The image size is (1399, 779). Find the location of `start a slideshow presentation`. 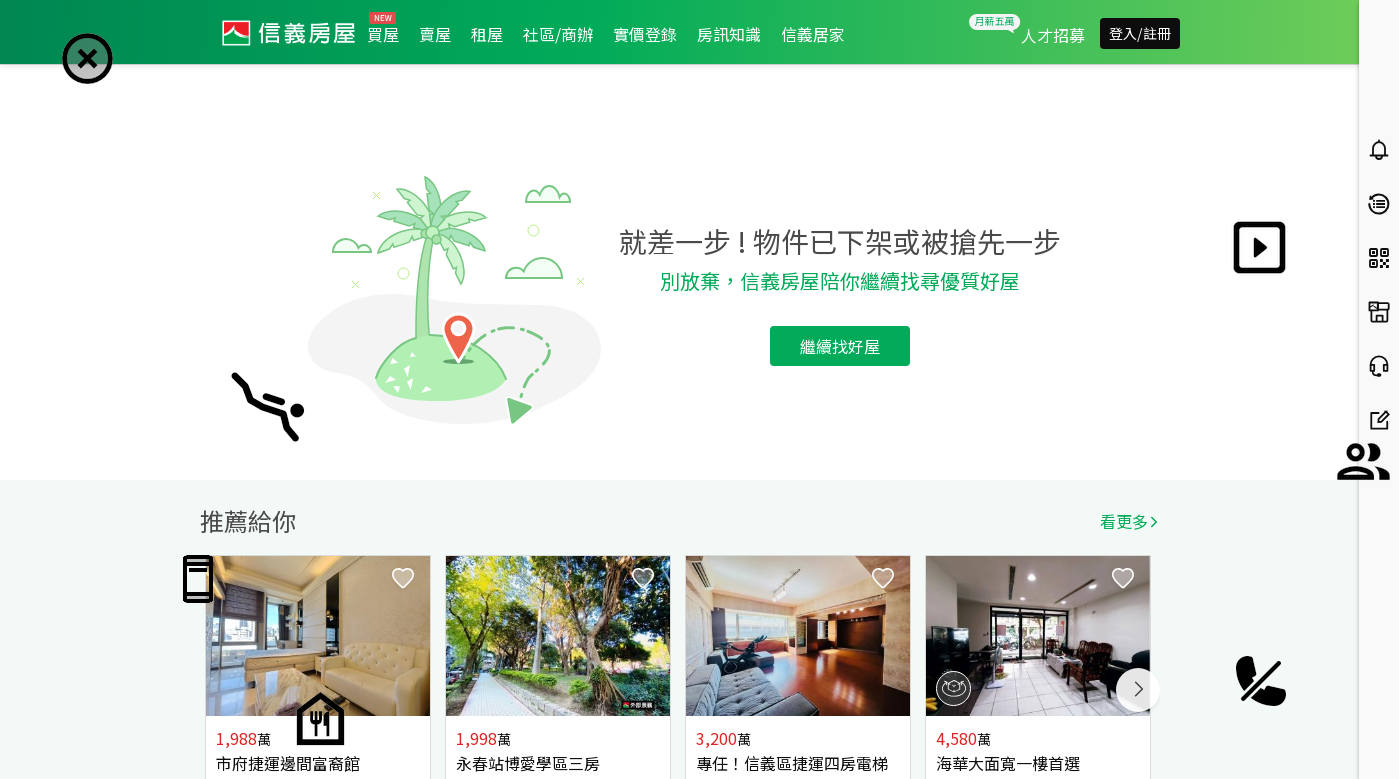

start a slideshow presentation is located at coordinates (1259, 247).